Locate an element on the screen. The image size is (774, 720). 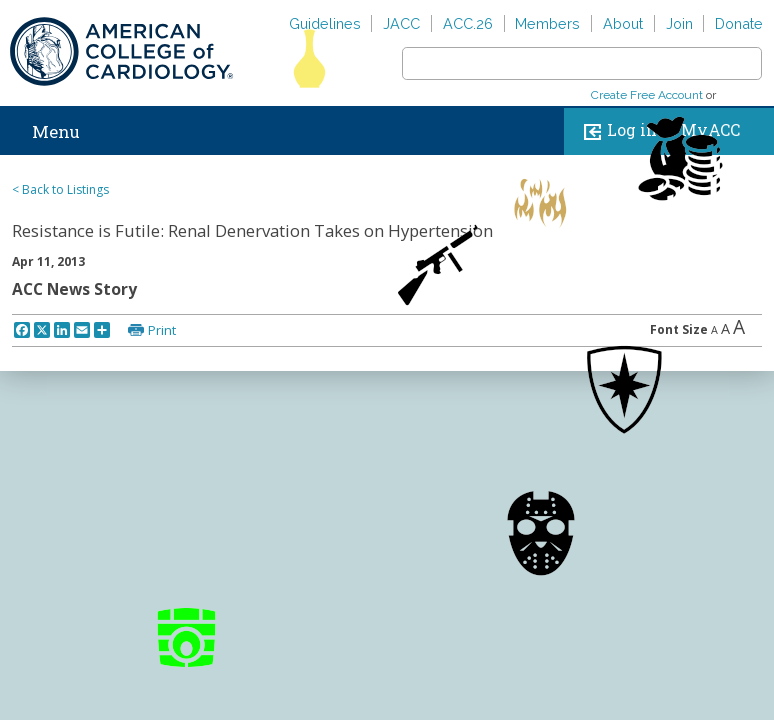
activate shield or defense mode is located at coordinates (624, 390).